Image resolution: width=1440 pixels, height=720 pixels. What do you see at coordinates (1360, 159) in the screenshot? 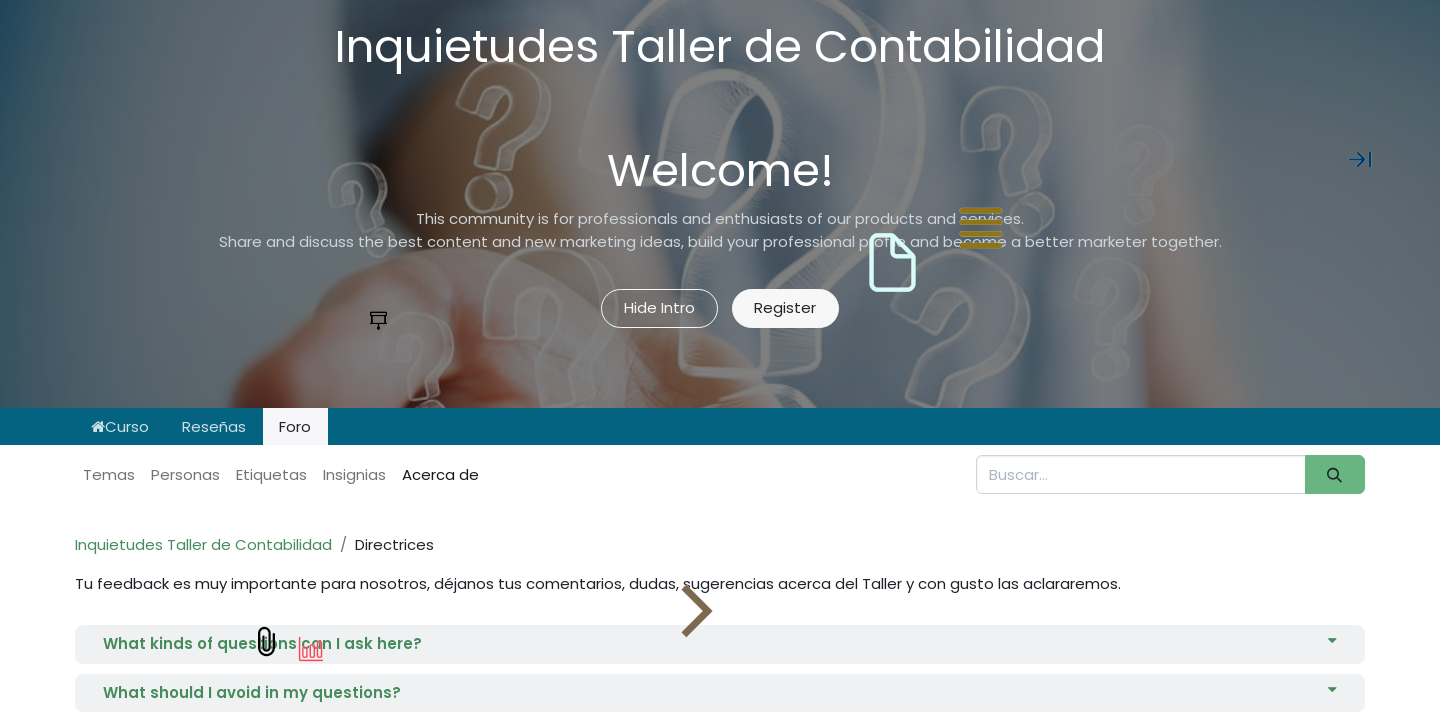
I see `move item to the end of a list` at bounding box center [1360, 159].